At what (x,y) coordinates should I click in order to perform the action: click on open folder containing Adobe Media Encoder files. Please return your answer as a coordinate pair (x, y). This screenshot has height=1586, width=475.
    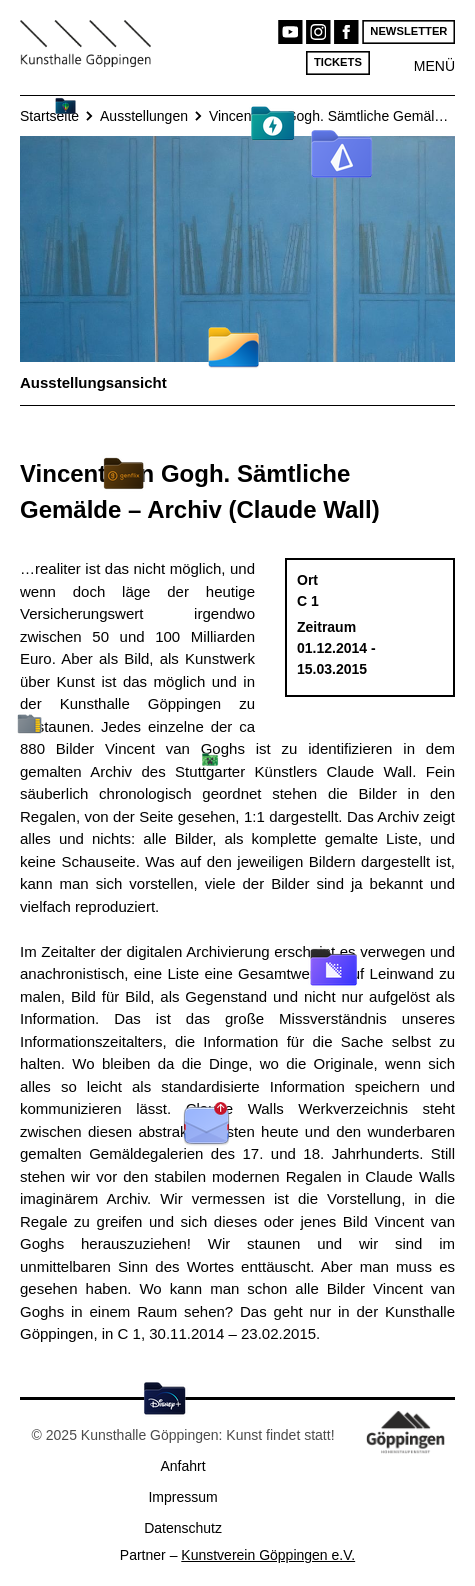
    Looking at the image, I should click on (333, 968).